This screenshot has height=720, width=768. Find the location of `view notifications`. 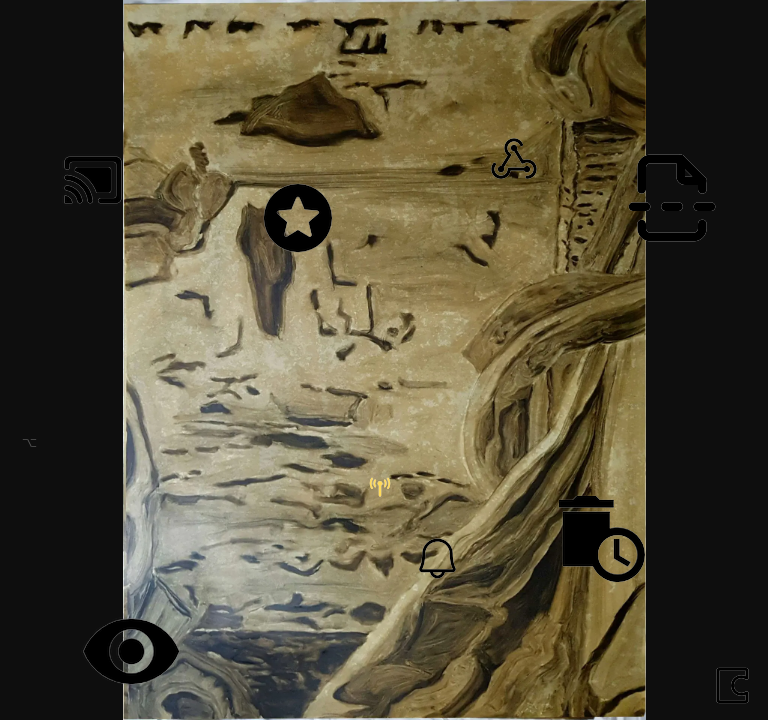

view notifications is located at coordinates (437, 558).